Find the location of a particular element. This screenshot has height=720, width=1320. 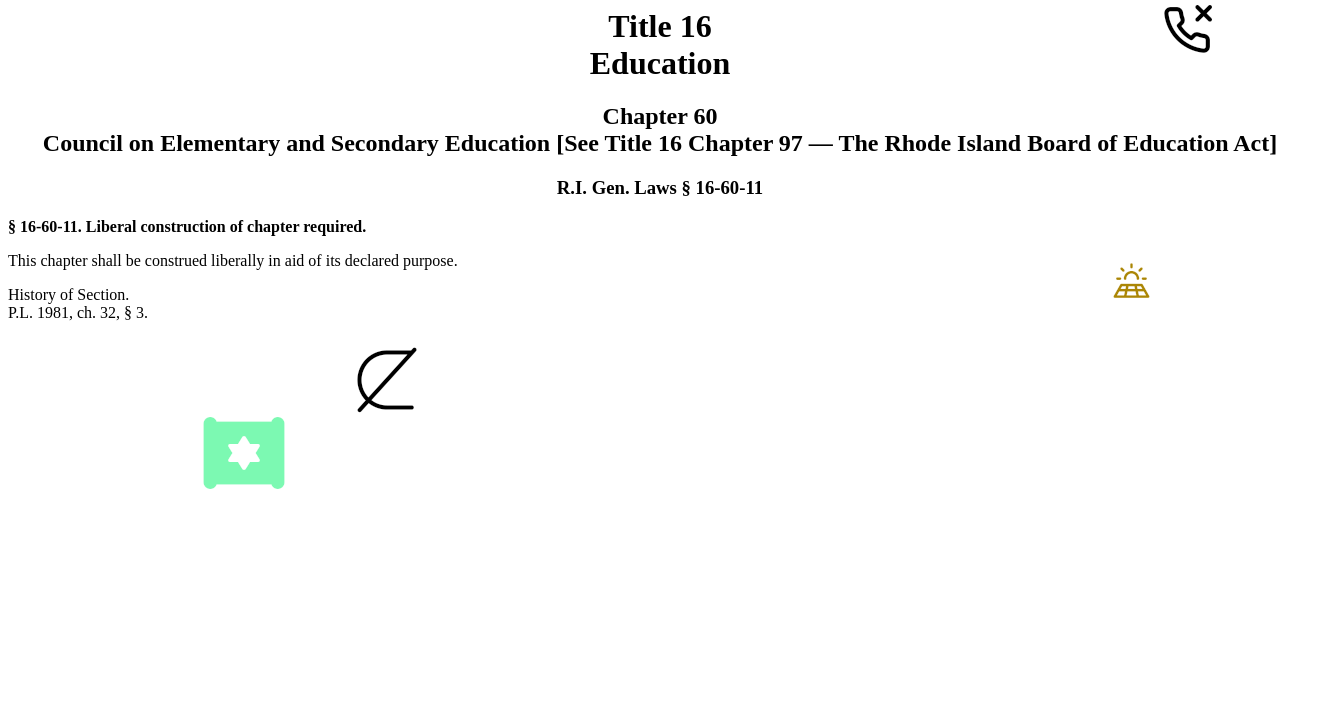

view solar energy or panel status is located at coordinates (1131, 282).